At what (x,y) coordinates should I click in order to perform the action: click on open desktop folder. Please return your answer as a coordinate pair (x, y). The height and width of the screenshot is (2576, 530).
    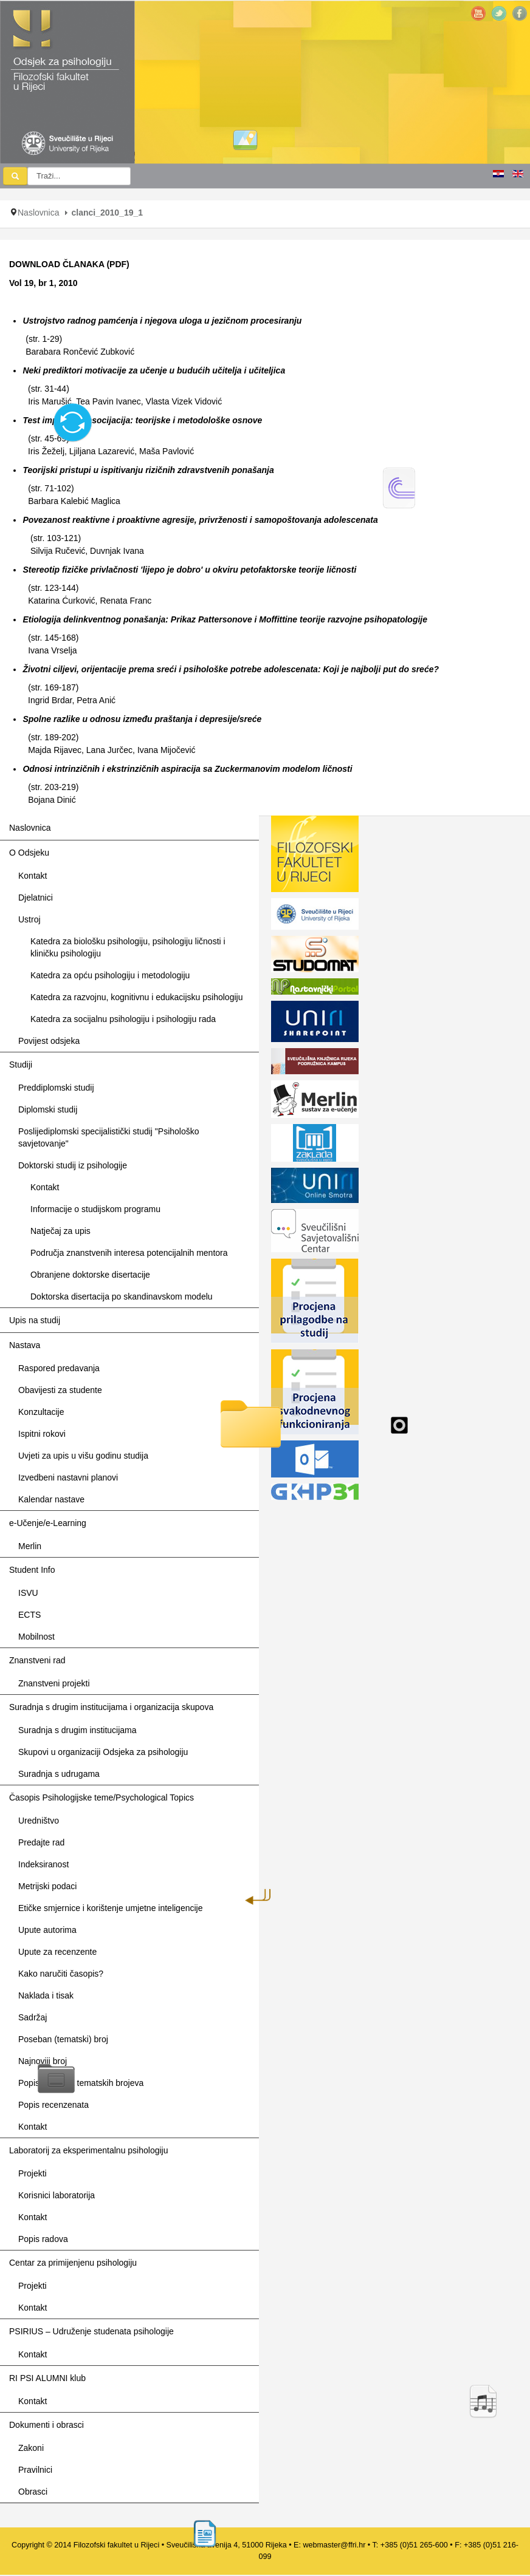
    Looking at the image, I should click on (56, 2078).